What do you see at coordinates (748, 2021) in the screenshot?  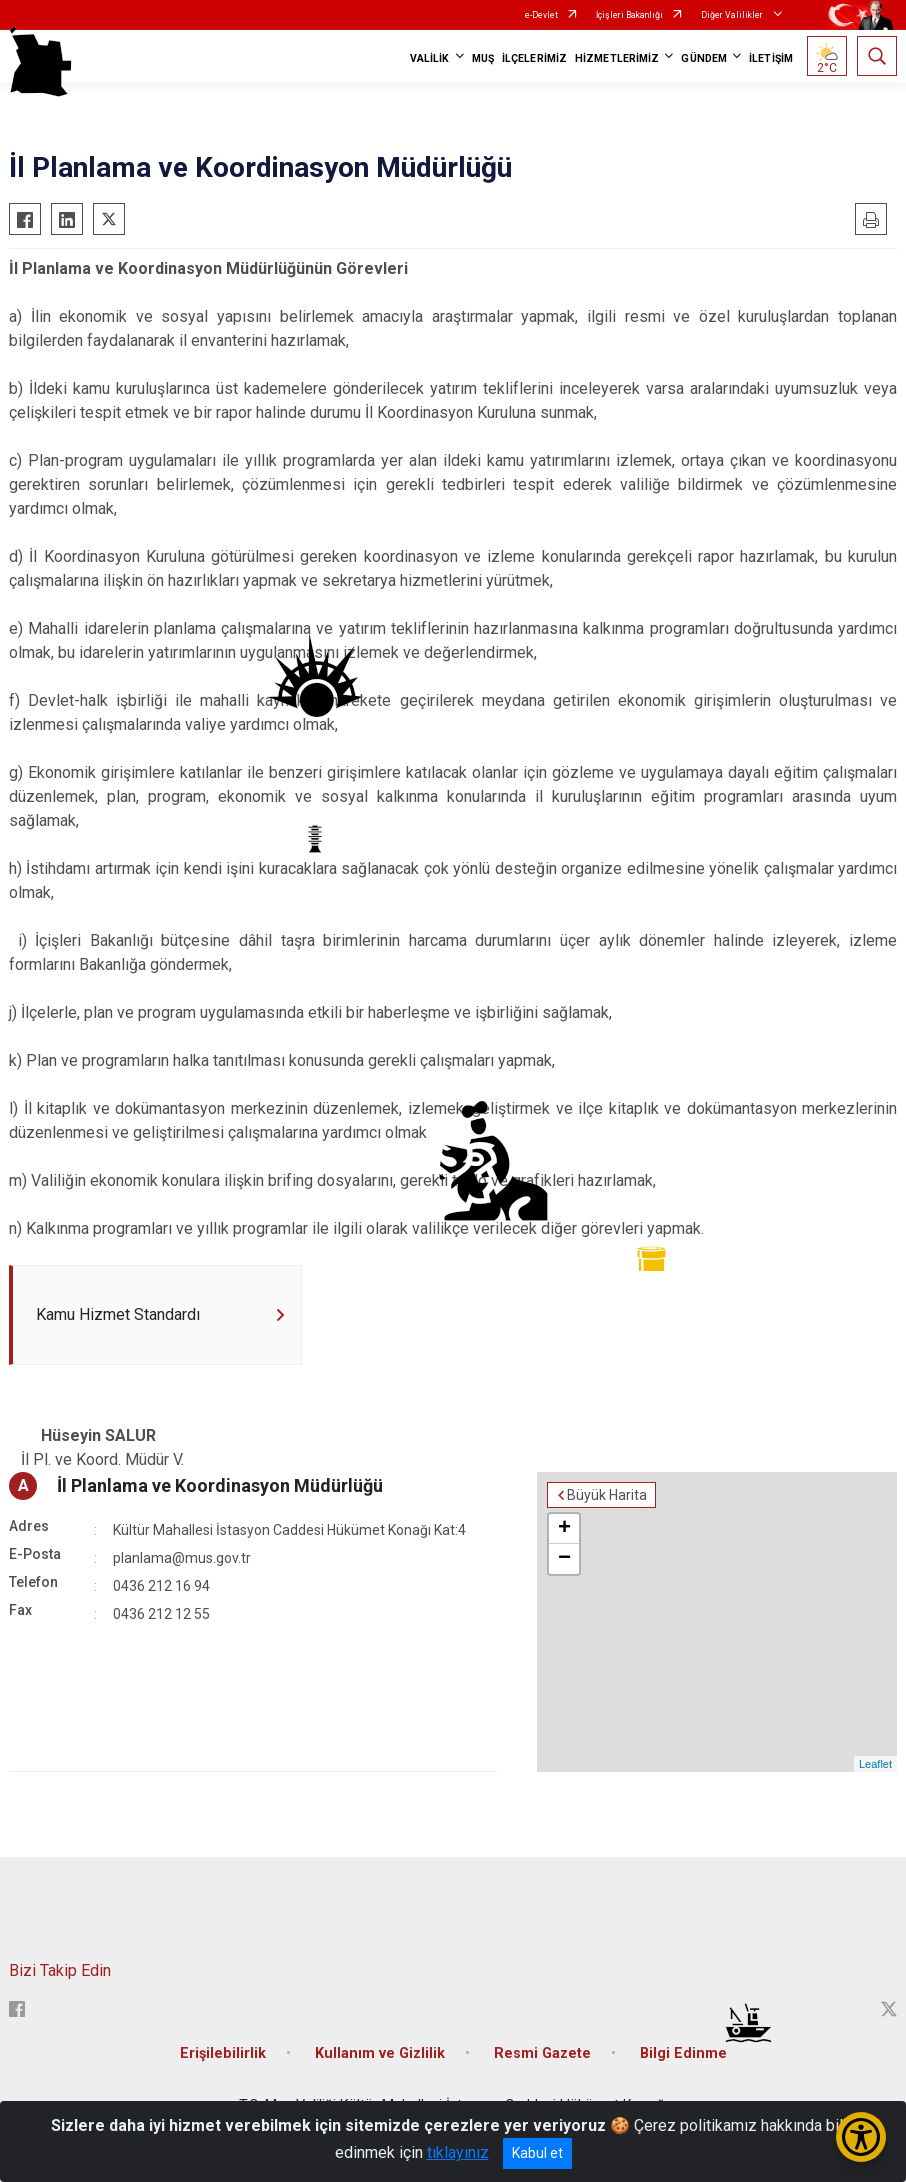 I see `access fishing or maritime activities` at bounding box center [748, 2021].